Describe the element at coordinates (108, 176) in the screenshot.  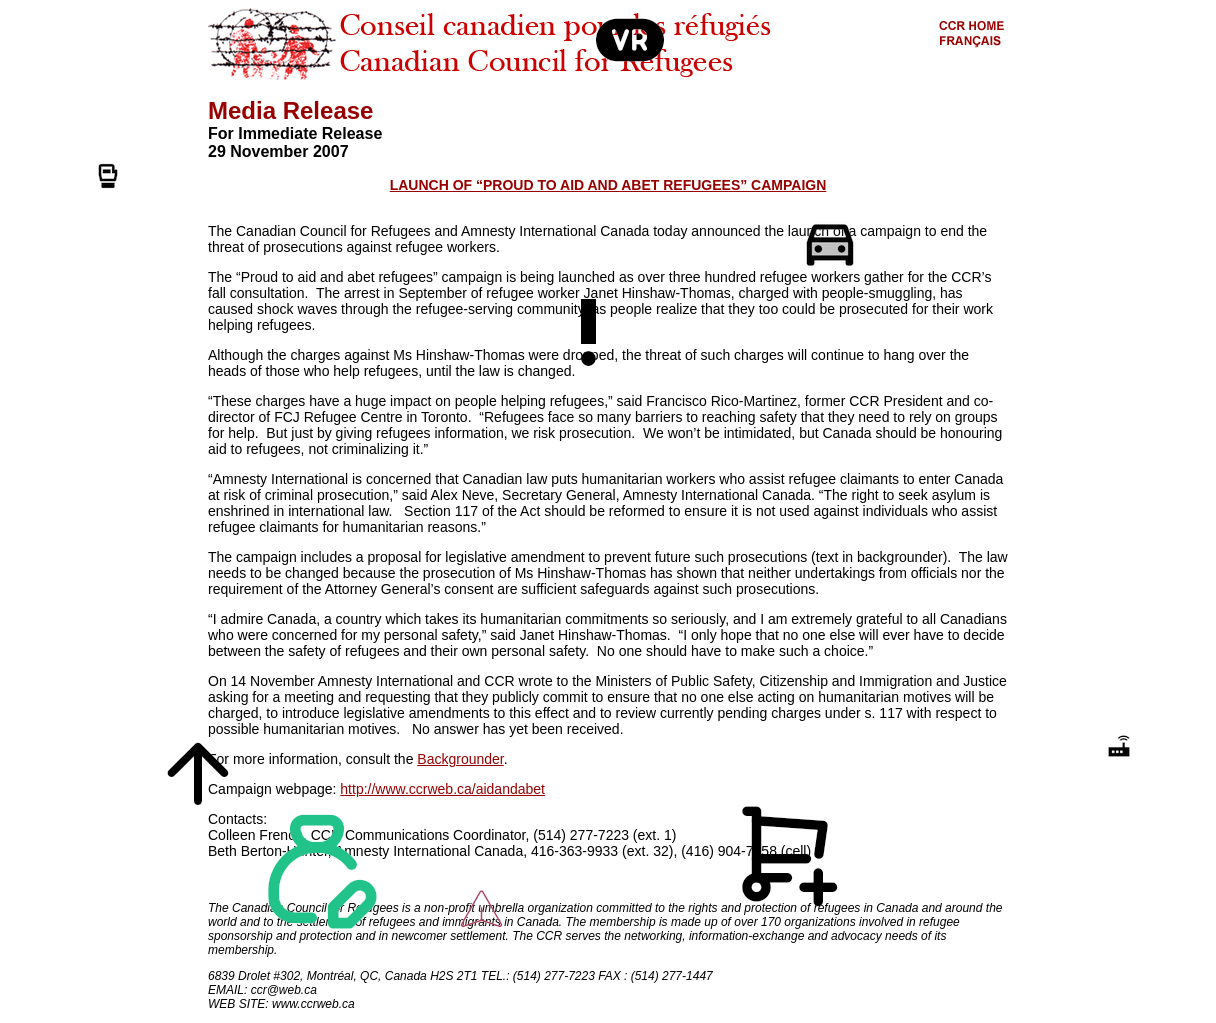
I see `access mixed martial arts or boxing content` at that location.